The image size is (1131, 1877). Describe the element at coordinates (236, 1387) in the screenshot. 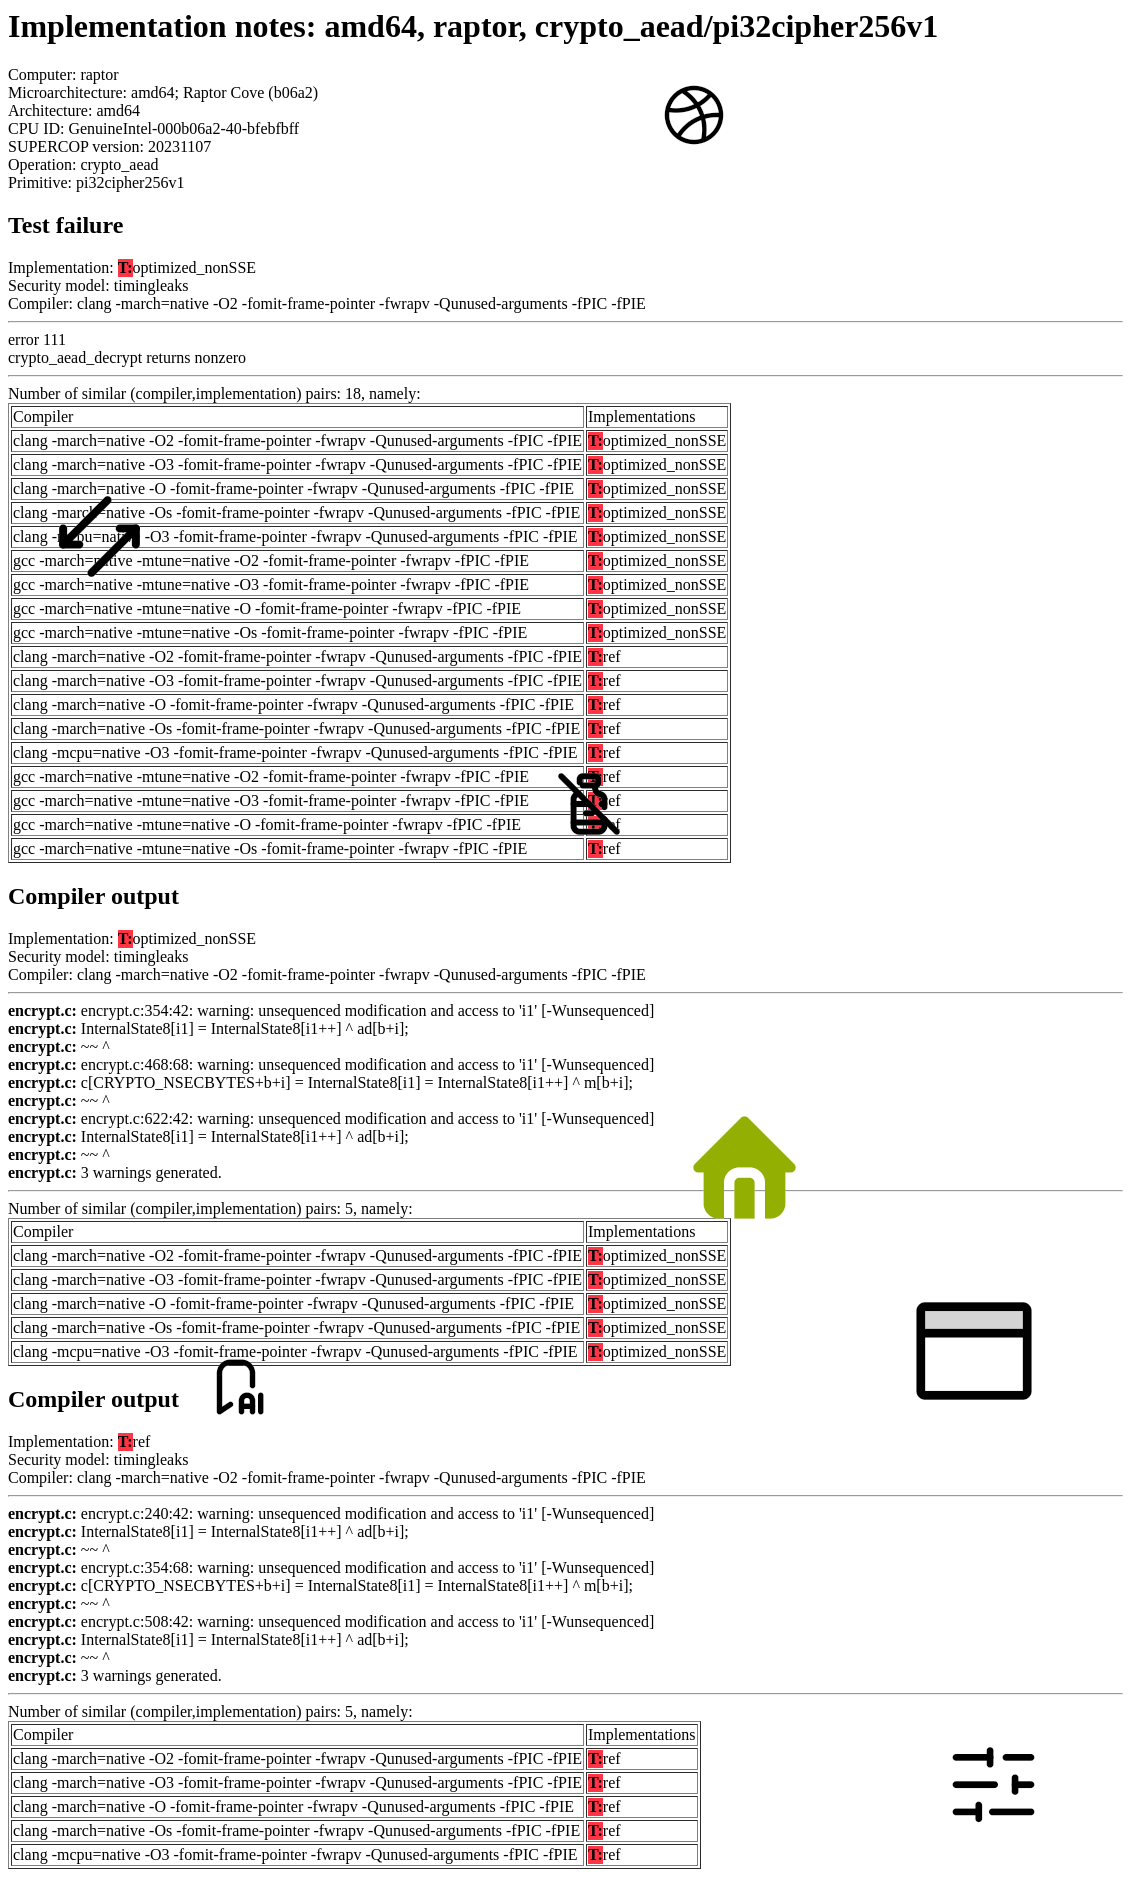

I see `access AI-powered bookmarks` at that location.